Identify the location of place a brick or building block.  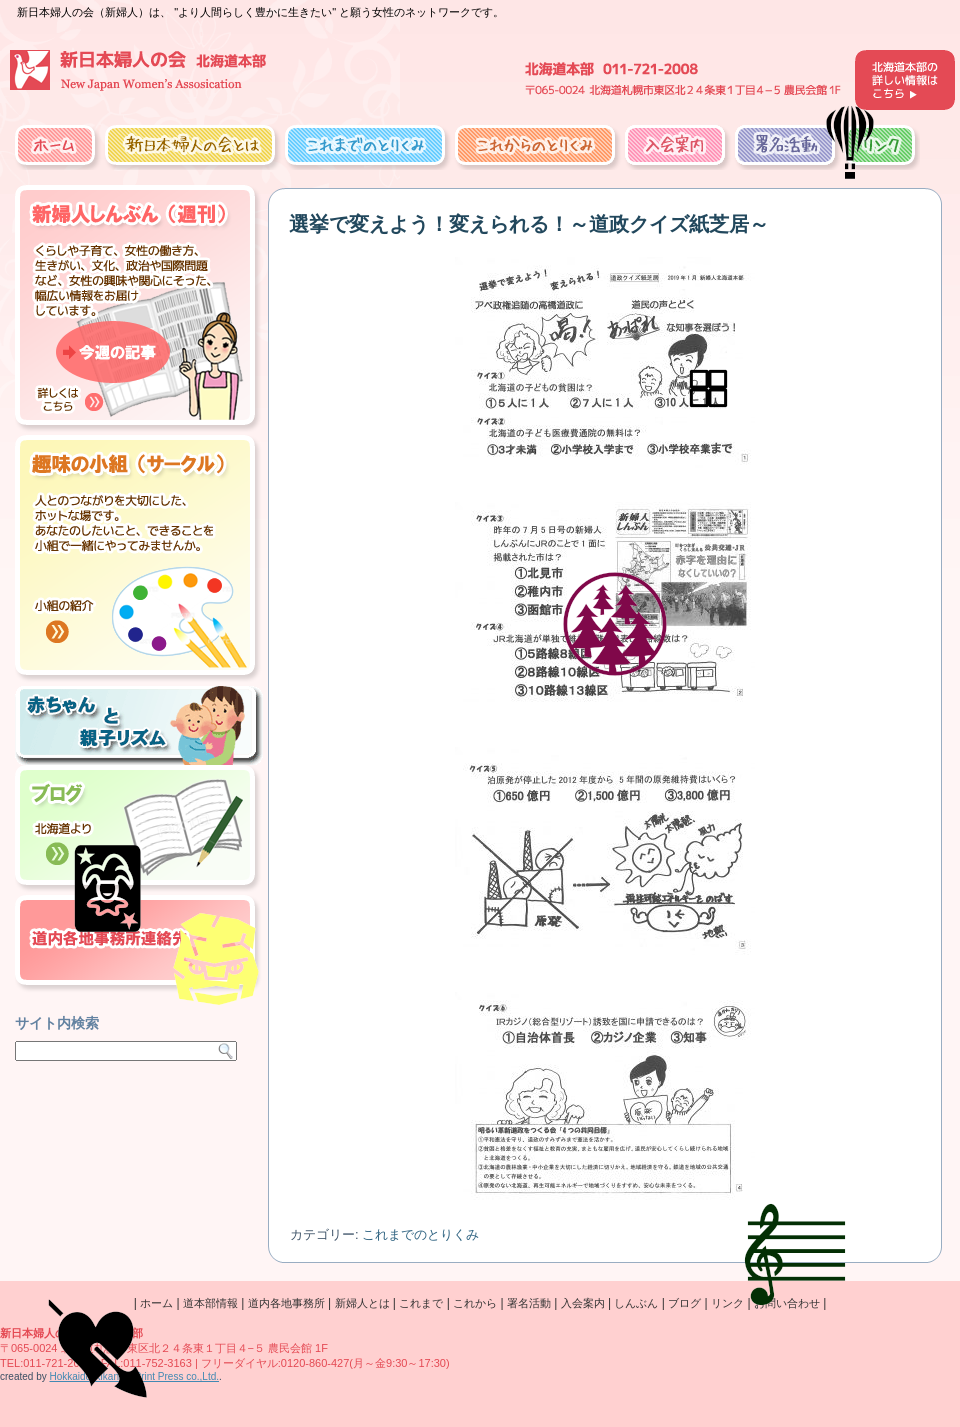
(708, 388).